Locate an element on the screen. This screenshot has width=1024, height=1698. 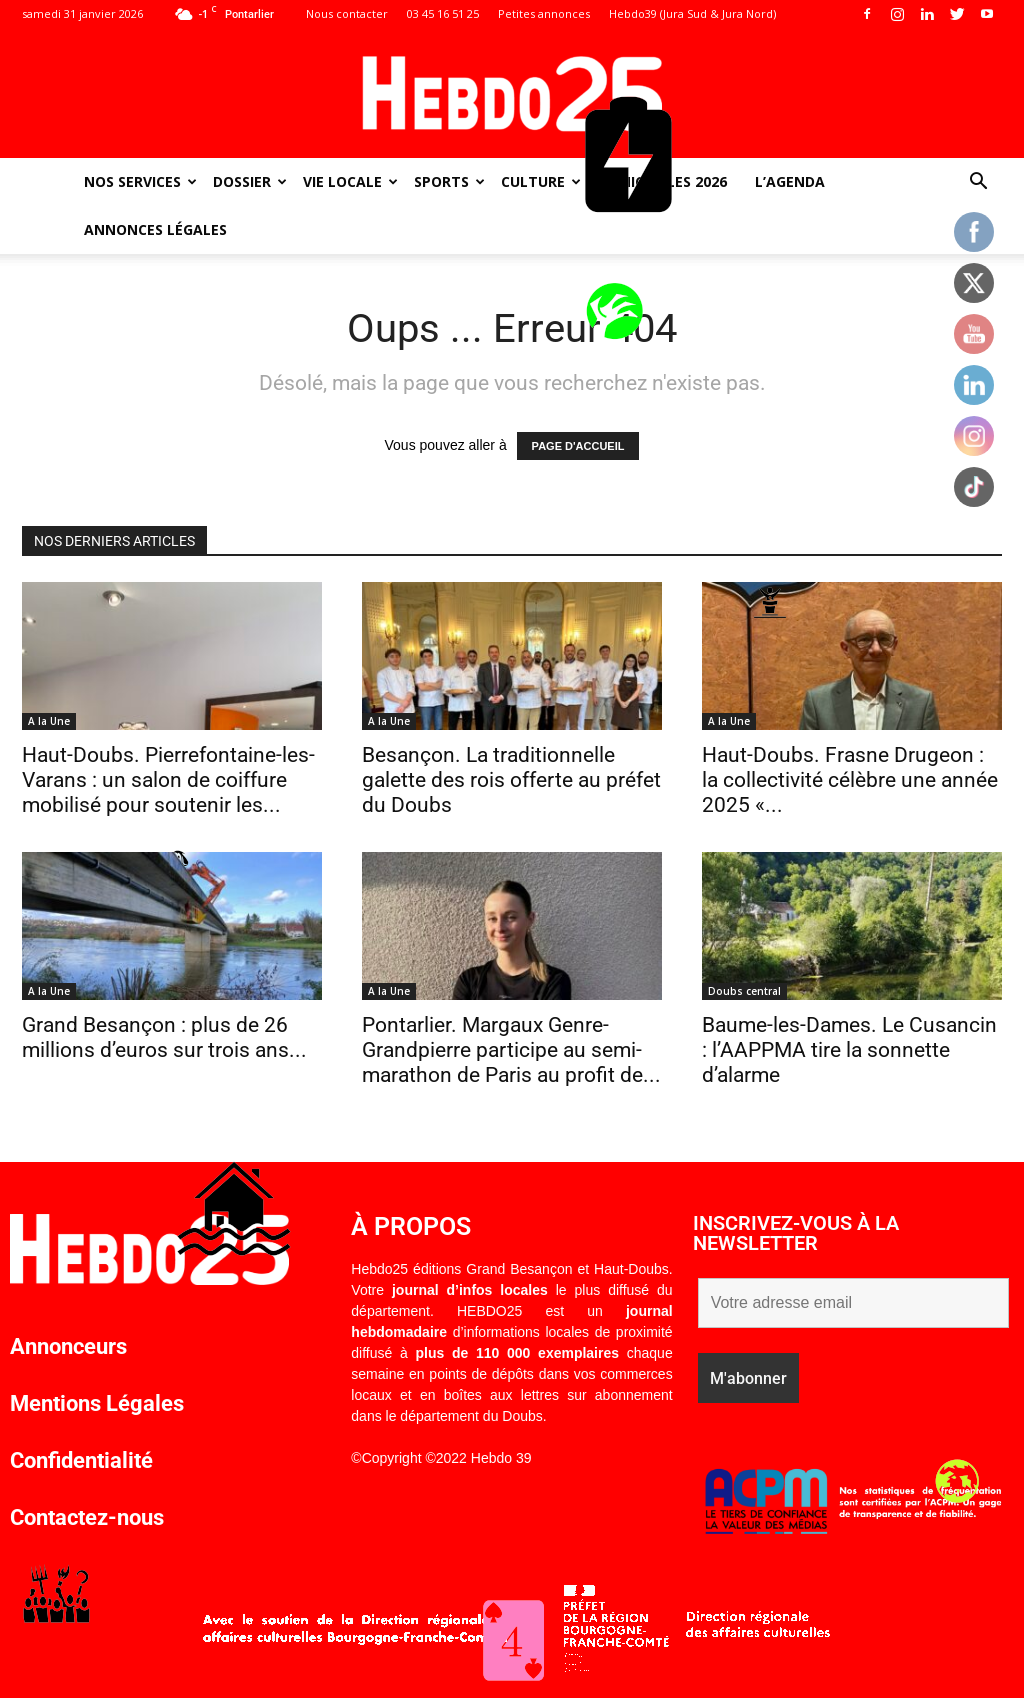
view device battery status is located at coordinates (628, 154).